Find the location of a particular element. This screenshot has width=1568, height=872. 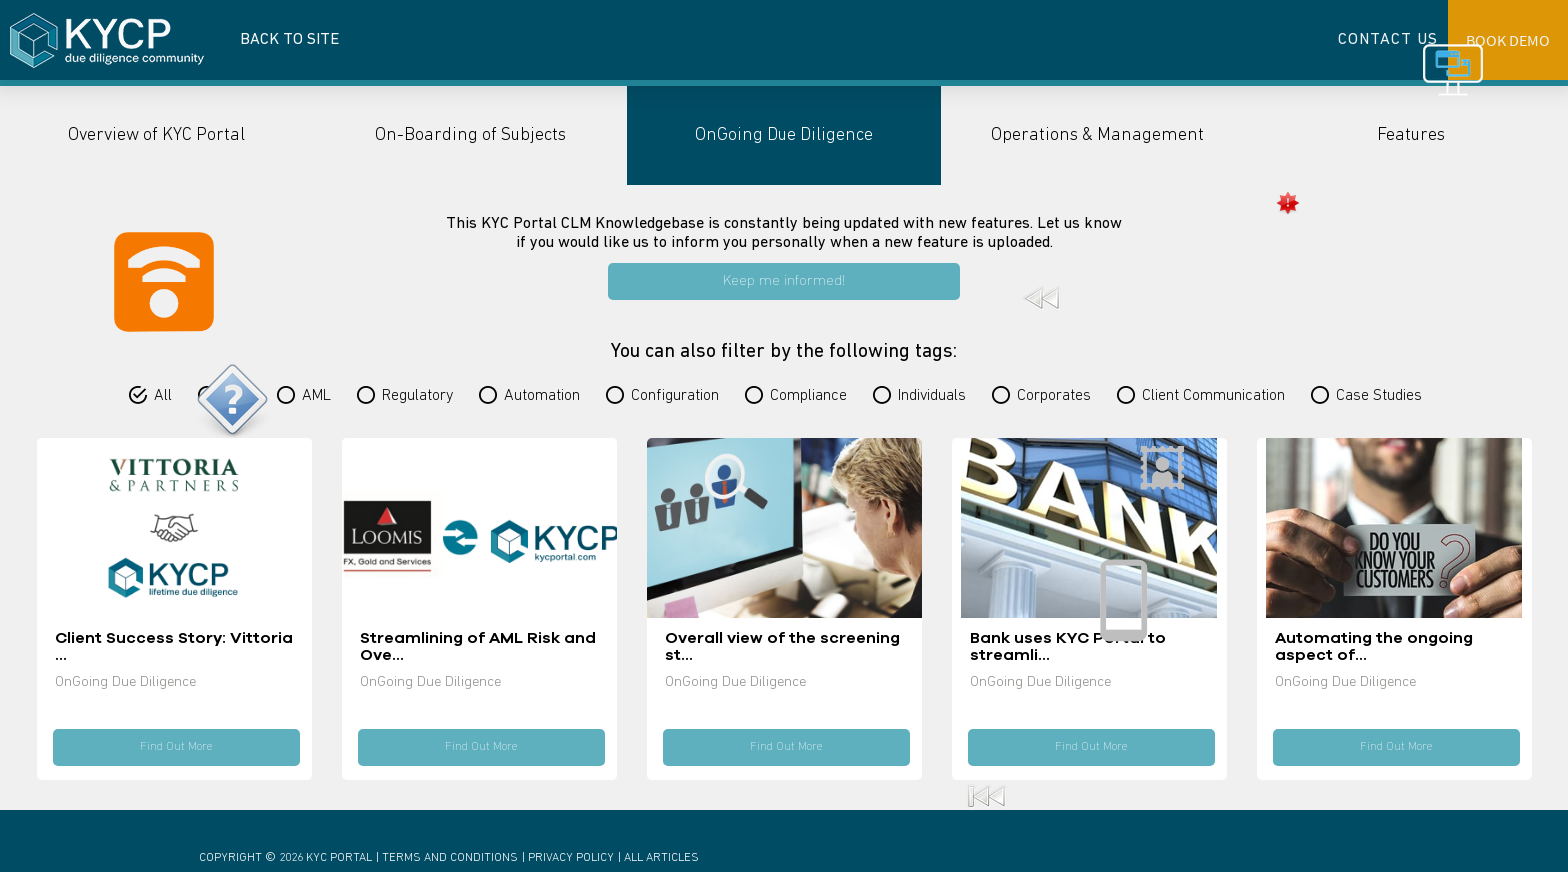

rotate display to normal orientation is located at coordinates (1453, 70).